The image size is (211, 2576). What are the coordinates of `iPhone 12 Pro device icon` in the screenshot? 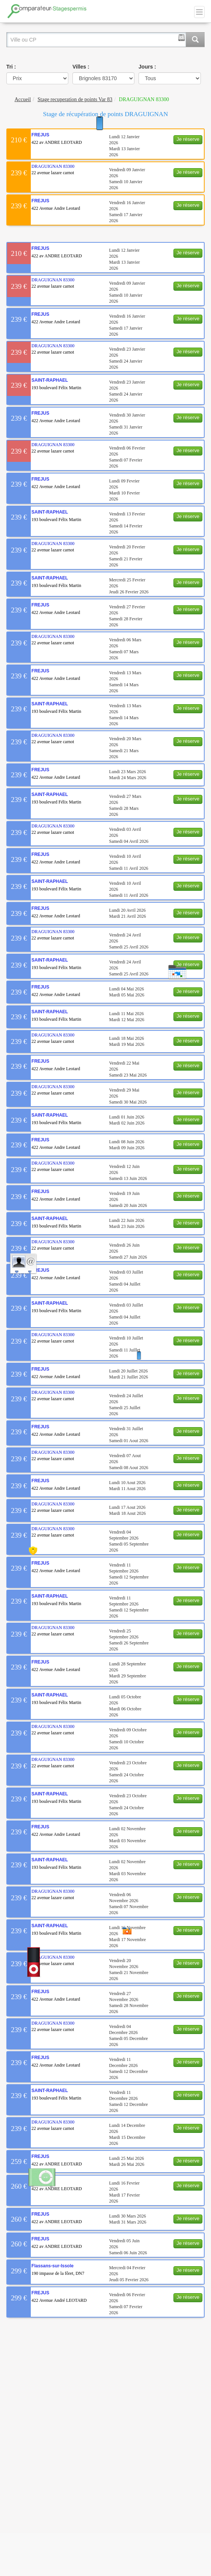 It's located at (99, 123).